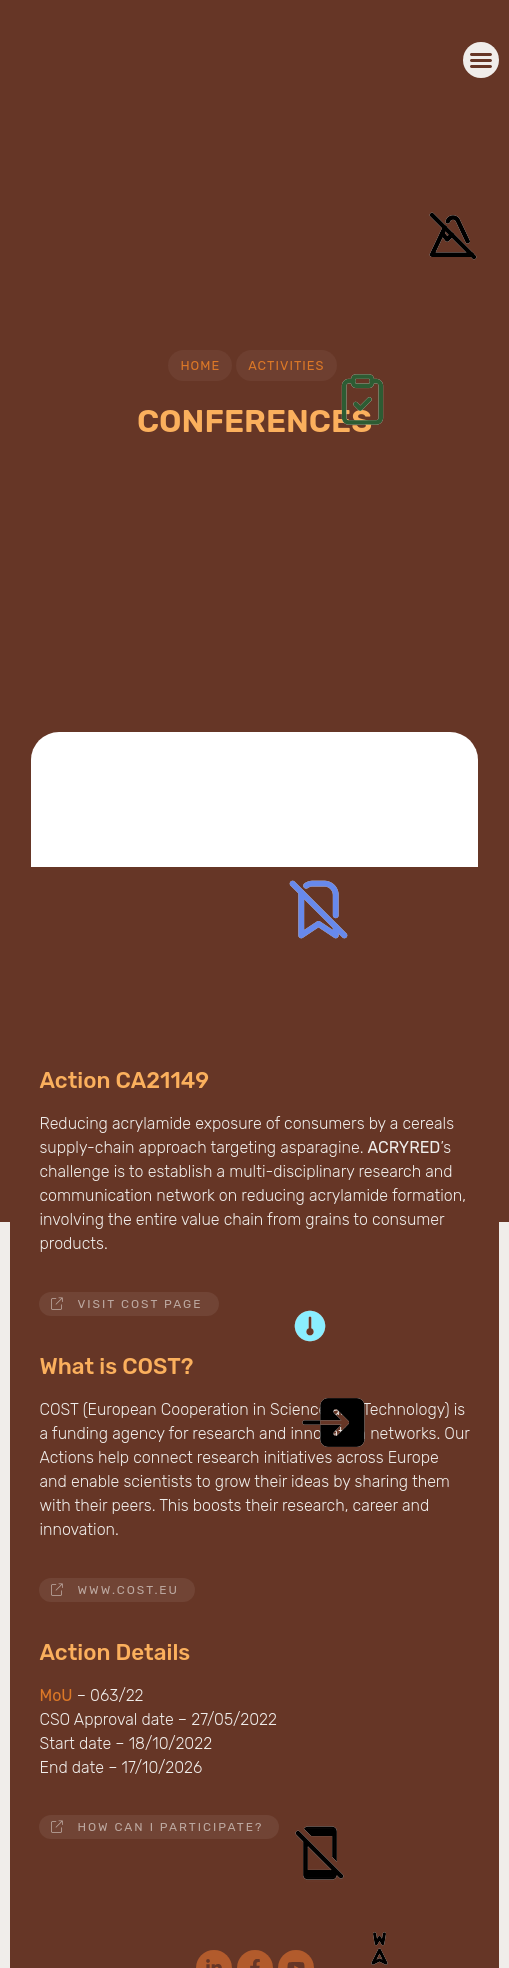 This screenshot has width=509, height=1968. What do you see at coordinates (320, 1853) in the screenshot?
I see `mobile device is disabled or unavailable` at bounding box center [320, 1853].